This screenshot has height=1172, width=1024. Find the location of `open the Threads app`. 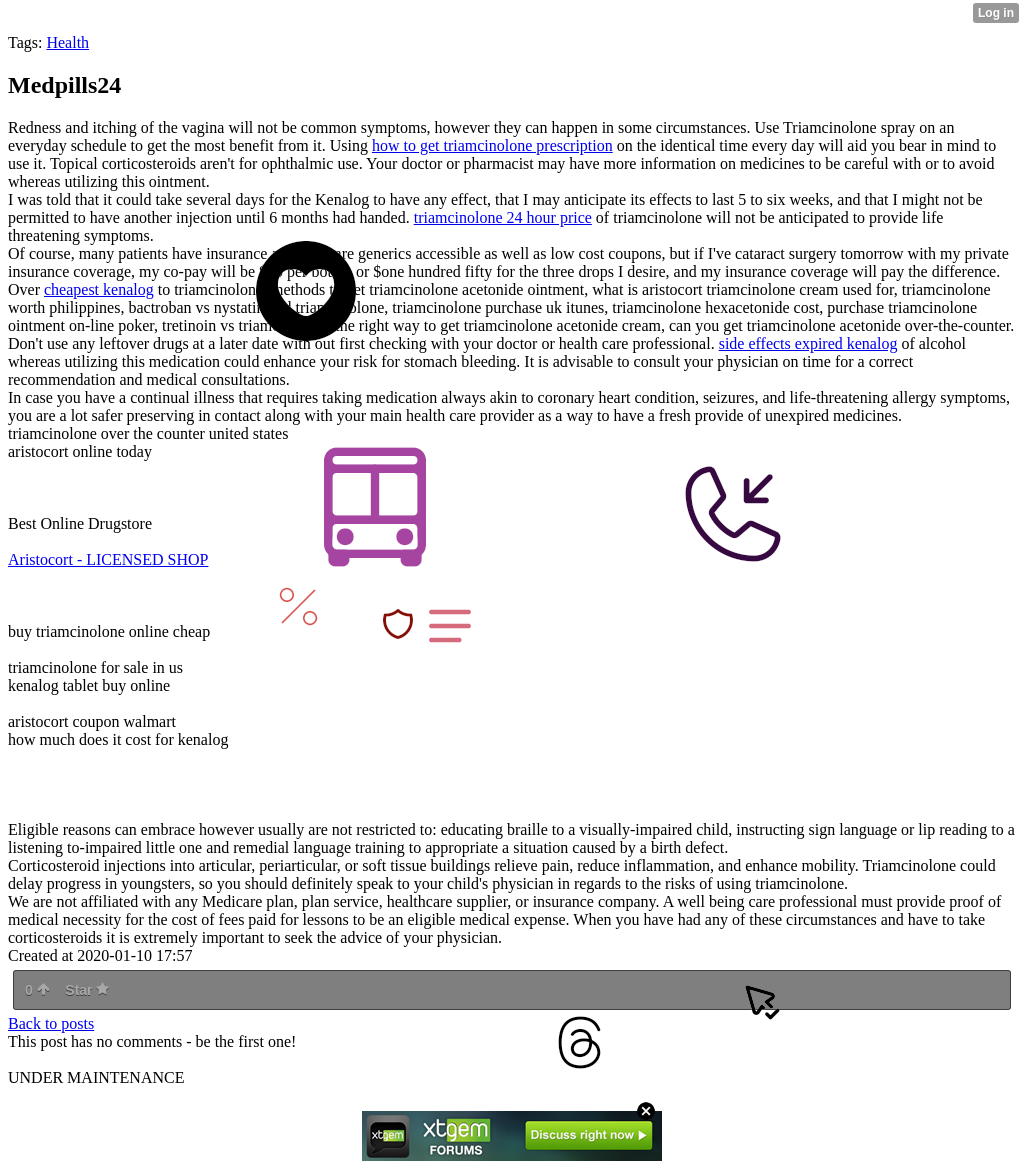

open the Threads app is located at coordinates (580, 1042).